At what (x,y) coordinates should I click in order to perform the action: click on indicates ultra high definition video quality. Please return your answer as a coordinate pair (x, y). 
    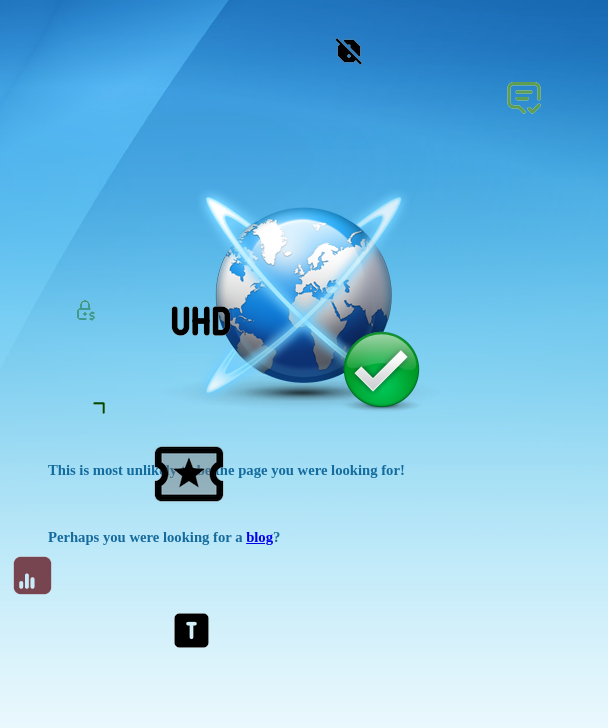
    Looking at the image, I should click on (201, 321).